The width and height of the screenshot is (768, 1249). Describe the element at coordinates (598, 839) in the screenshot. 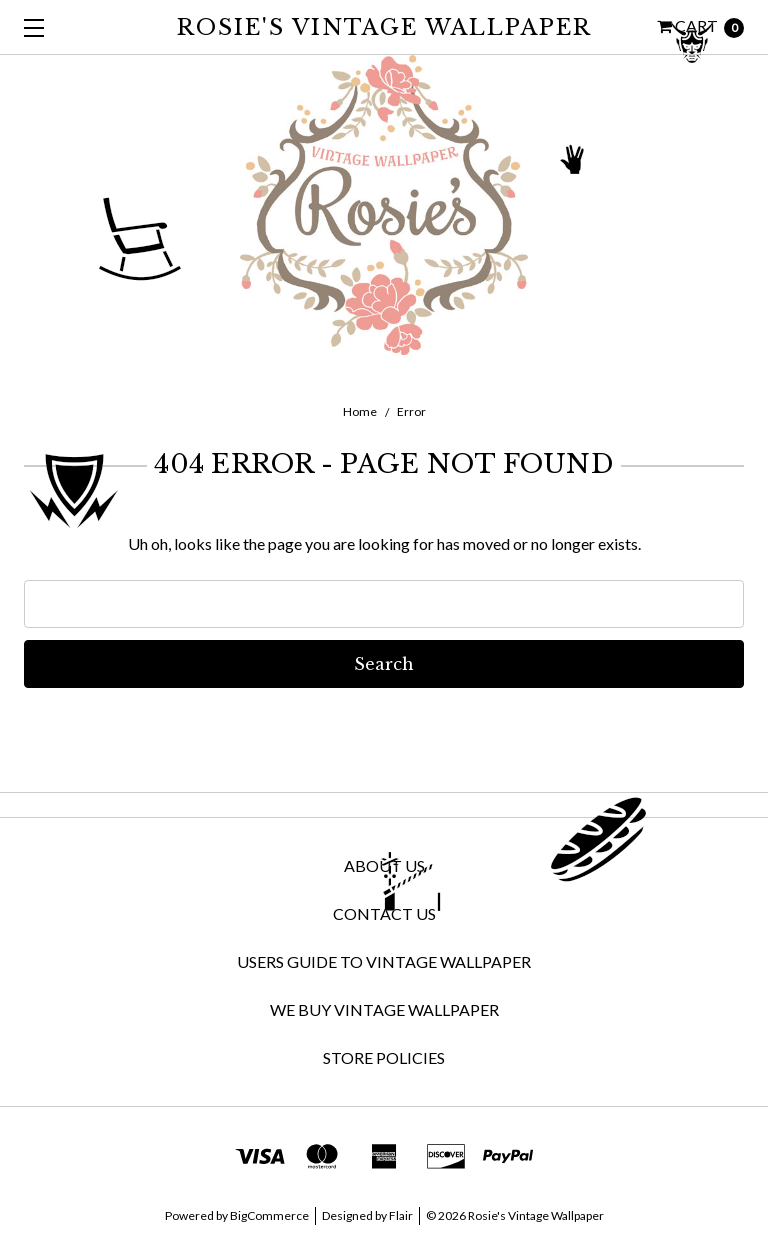

I see `access food or dining options` at that location.